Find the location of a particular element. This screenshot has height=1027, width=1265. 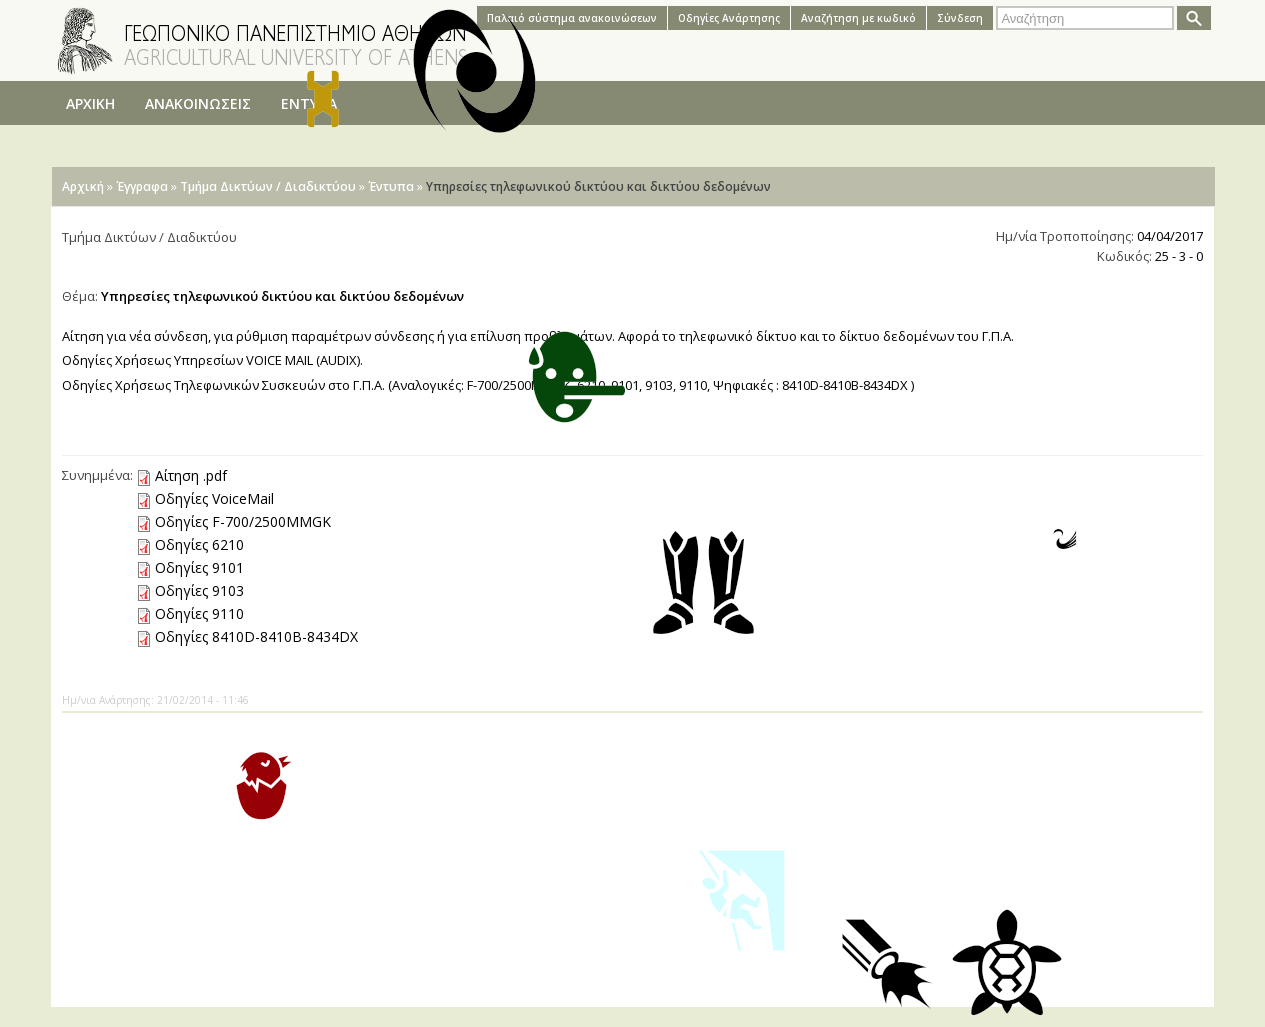

swan or bird-themed game element is located at coordinates (1065, 538).